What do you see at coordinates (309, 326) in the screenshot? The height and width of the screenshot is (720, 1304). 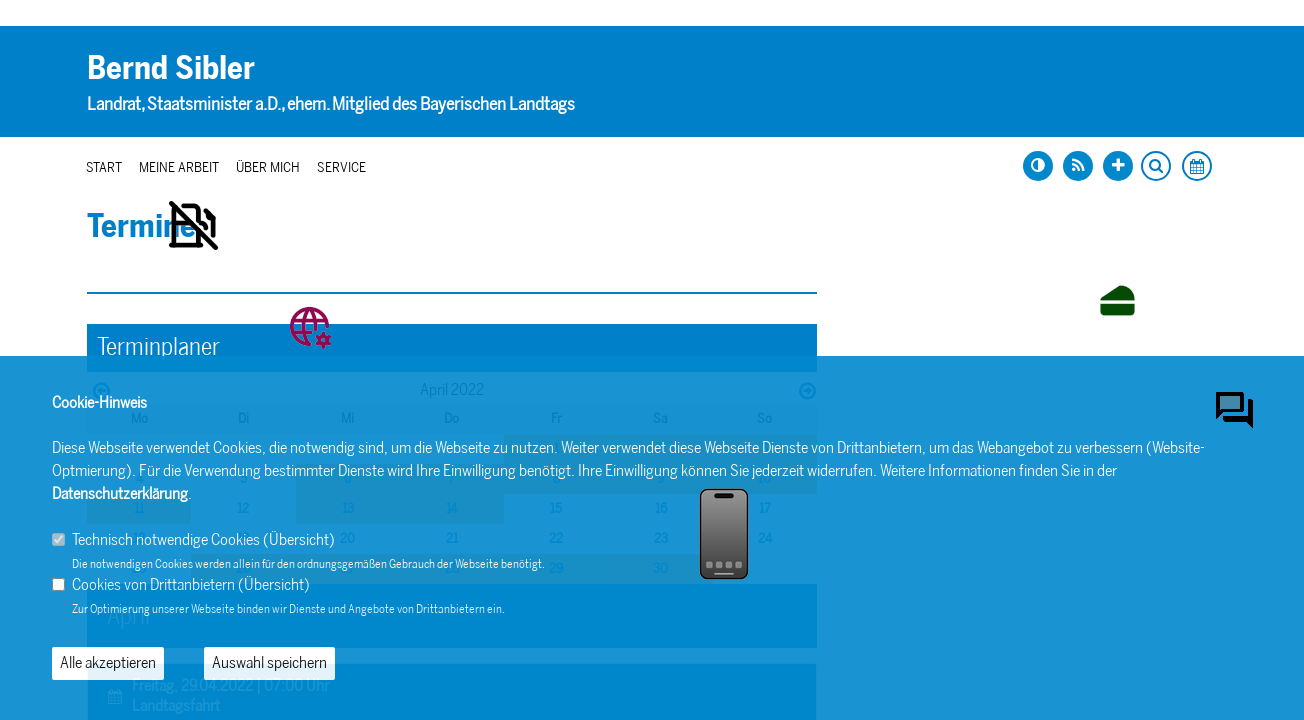 I see `configure global or regional settings` at bounding box center [309, 326].